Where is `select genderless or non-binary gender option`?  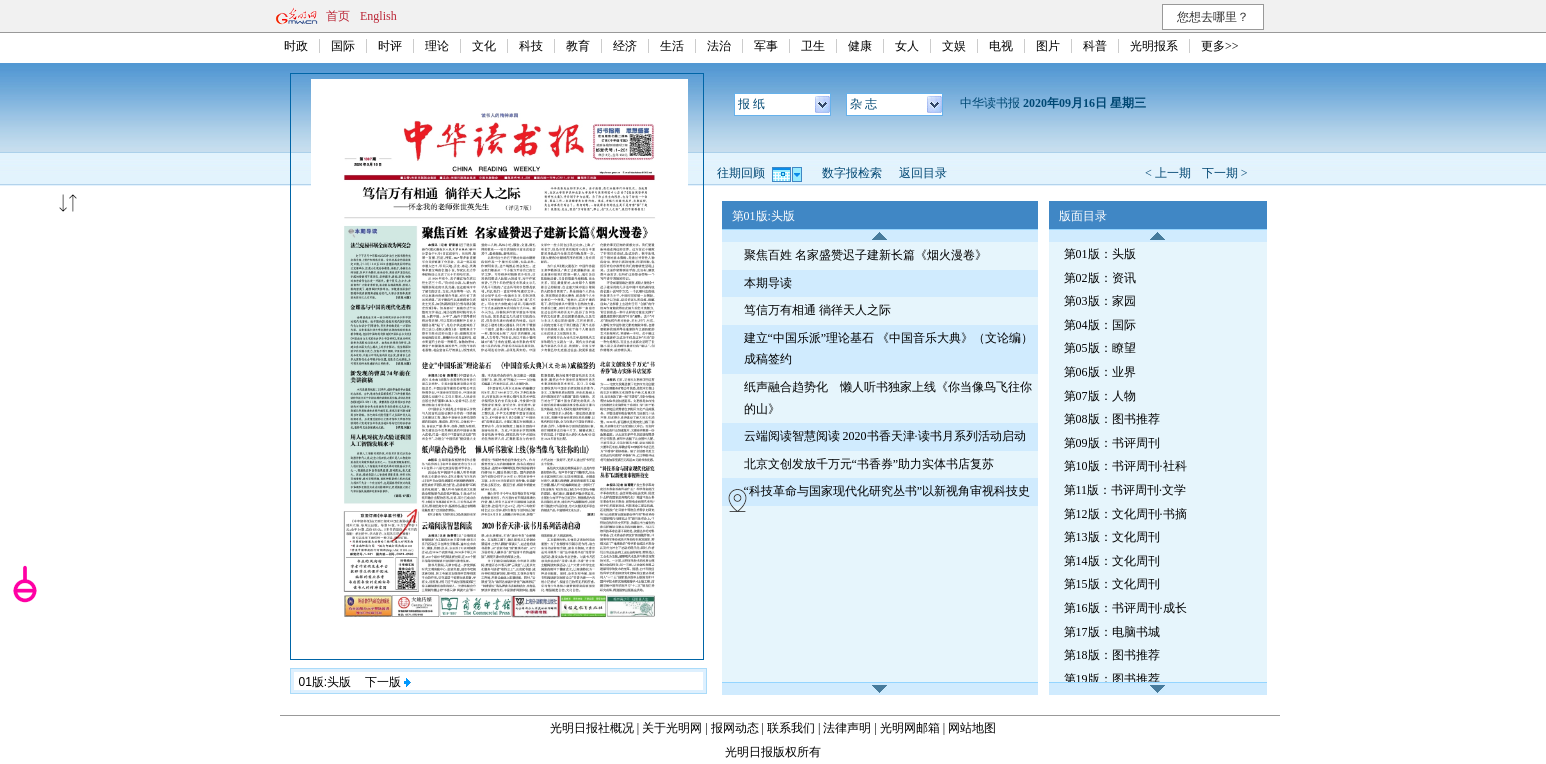
select genderless or non-binary gender option is located at coordinates (25, 585).